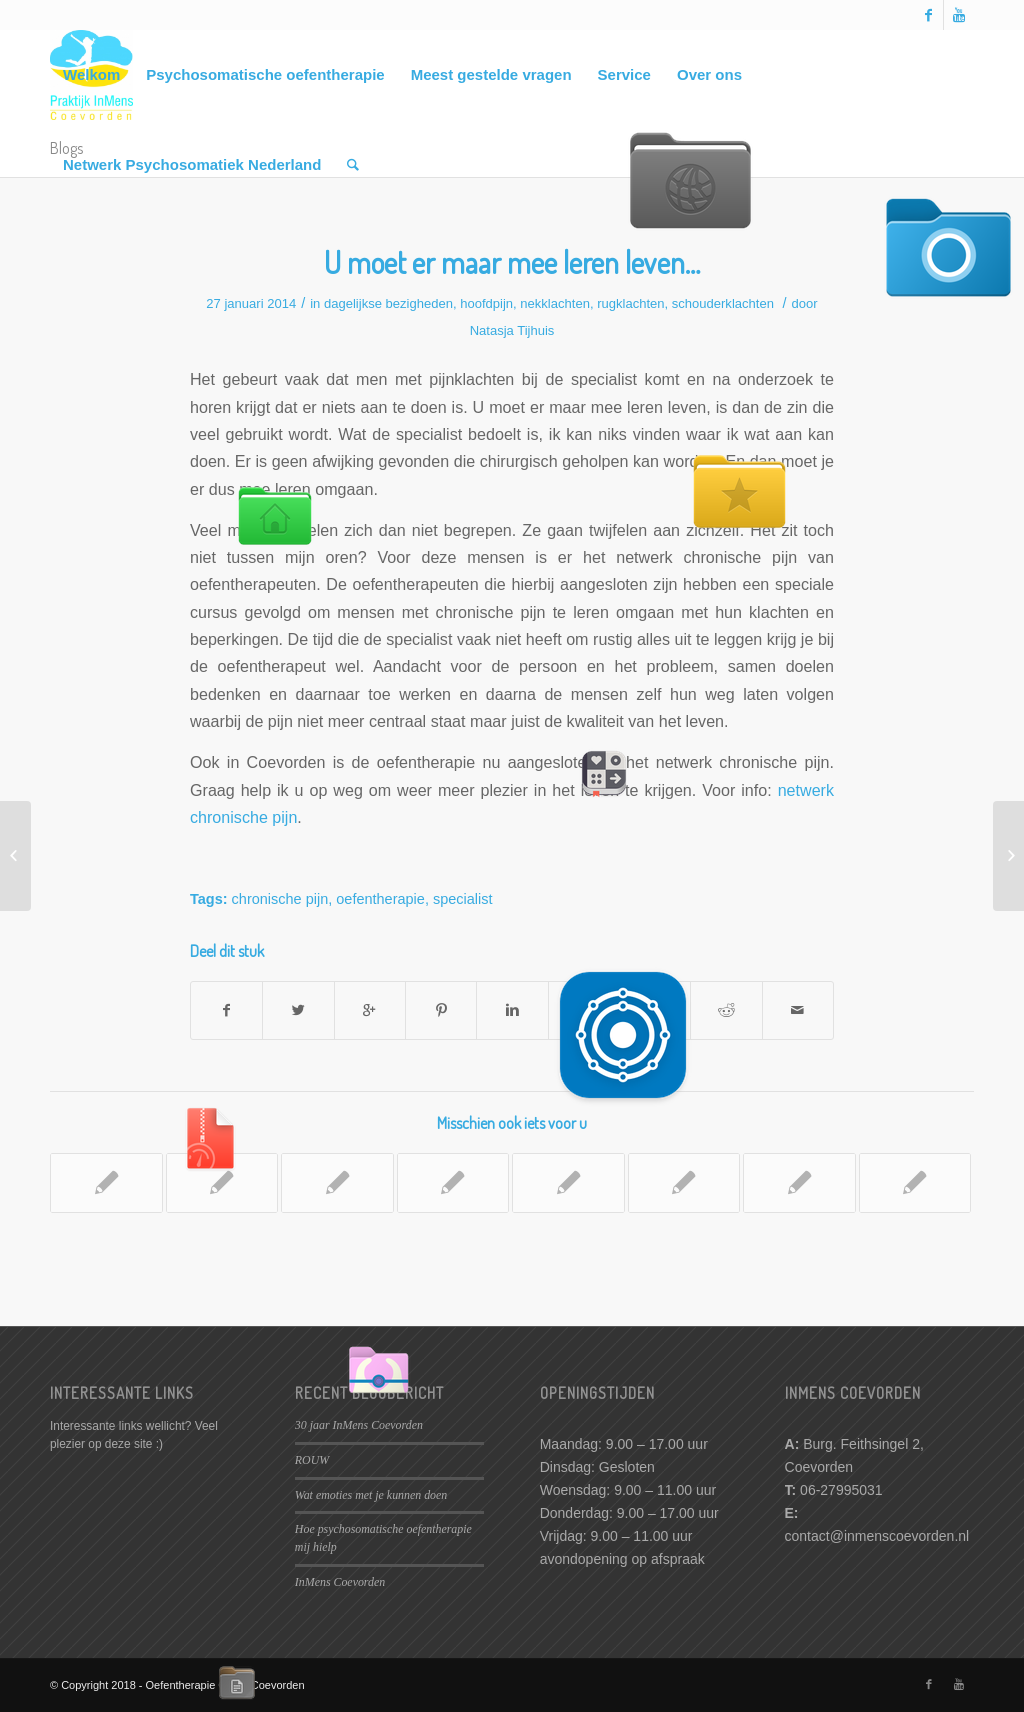 The image size is (1024, 1712). What do you see at coordinates (237, 1682) in the screenshot?
I see `open your documents folder` at bounding box center [237, 1682].